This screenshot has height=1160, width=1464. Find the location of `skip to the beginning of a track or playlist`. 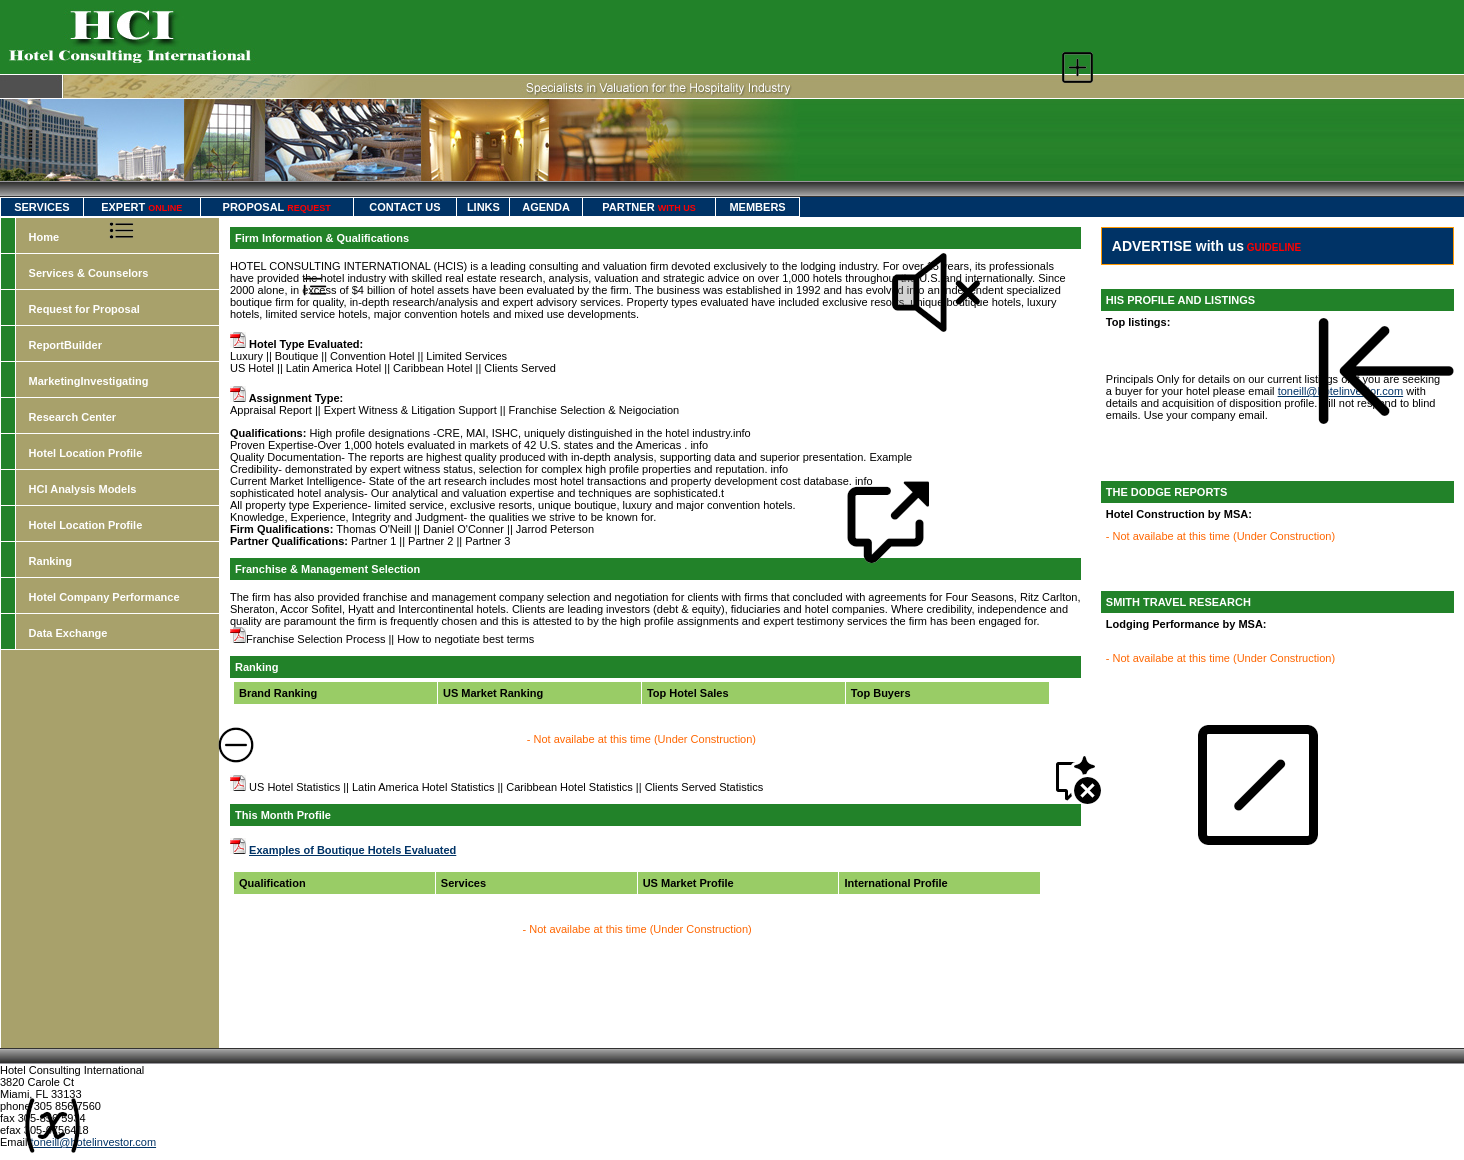

skip to the beginning of a track or playlist is located at coordinates (1383, 371).